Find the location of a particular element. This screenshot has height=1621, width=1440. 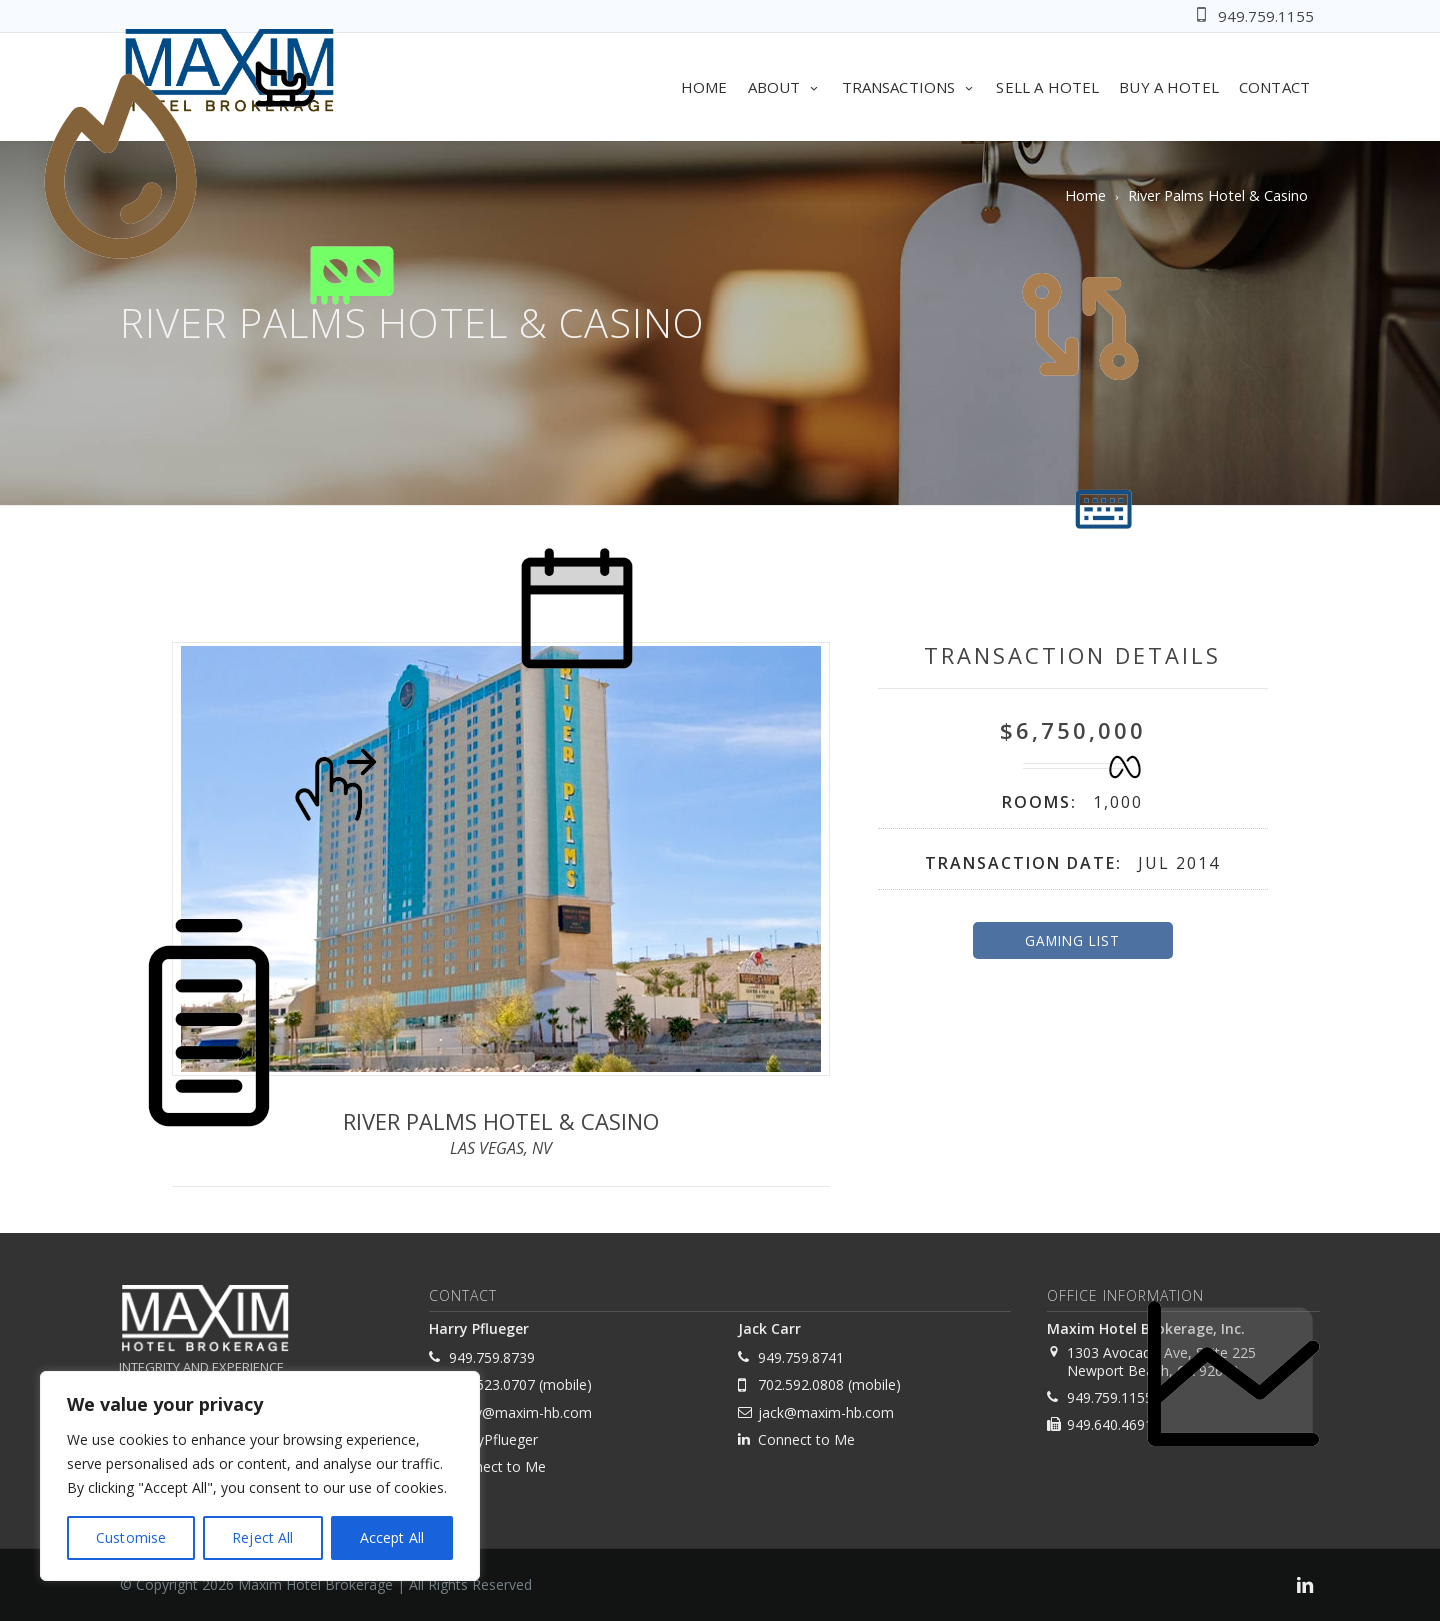

record keyboard input or keystrokes is located at coordinates (1101, 511).